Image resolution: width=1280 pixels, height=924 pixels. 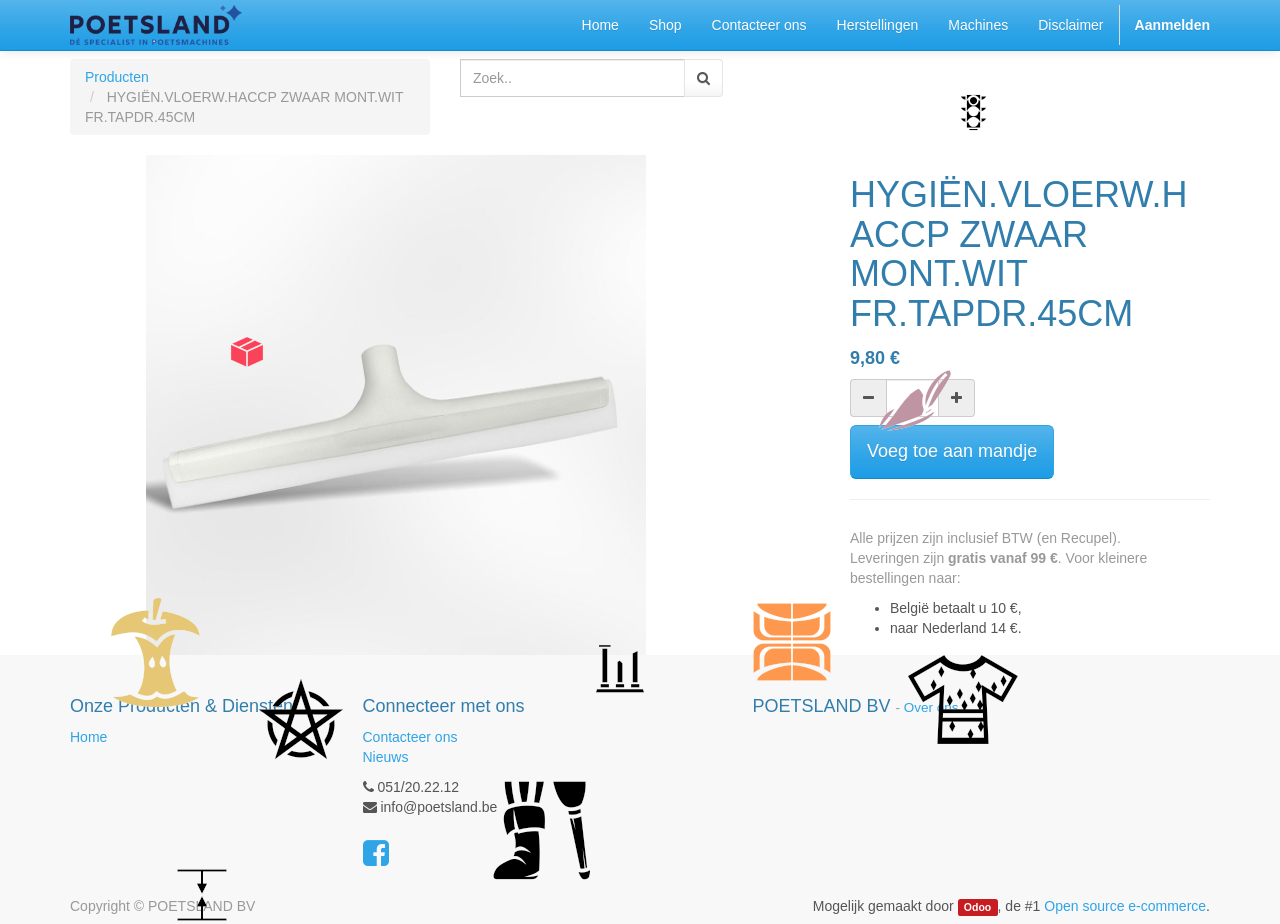 I want to click on select archer or ranger character class, so click(x=914, y=402).